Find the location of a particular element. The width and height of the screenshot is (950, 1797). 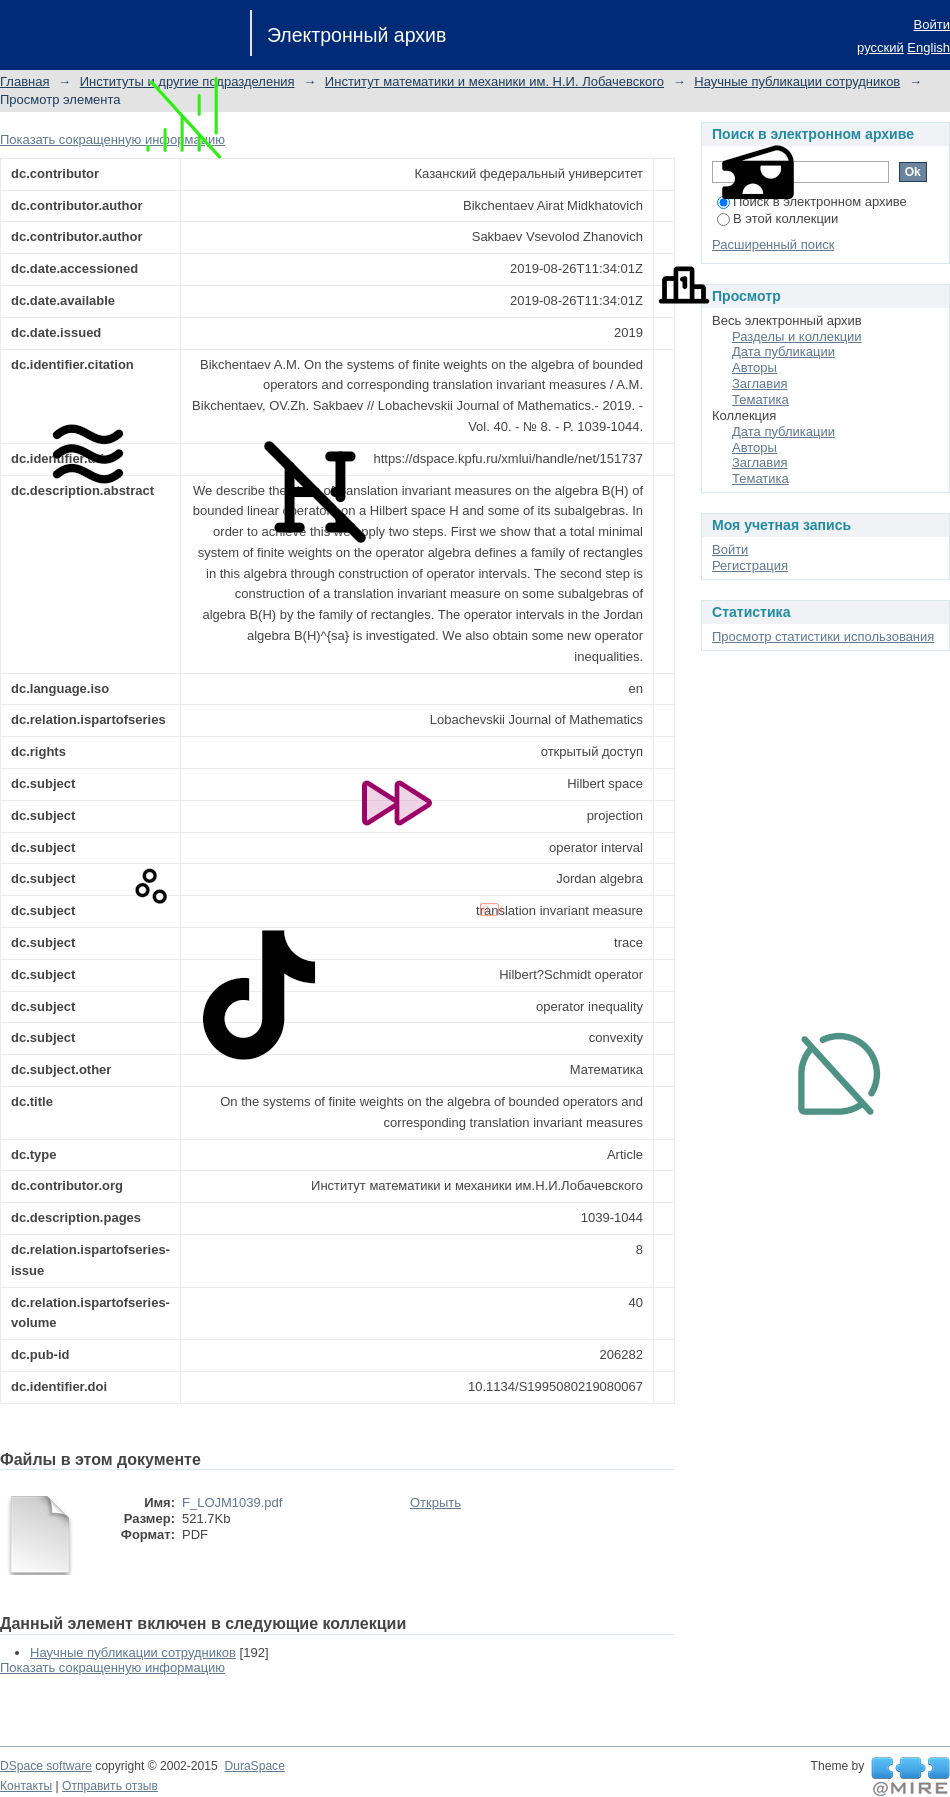

indicates dairy or cheese-related content is located at coordinates (758, 176).